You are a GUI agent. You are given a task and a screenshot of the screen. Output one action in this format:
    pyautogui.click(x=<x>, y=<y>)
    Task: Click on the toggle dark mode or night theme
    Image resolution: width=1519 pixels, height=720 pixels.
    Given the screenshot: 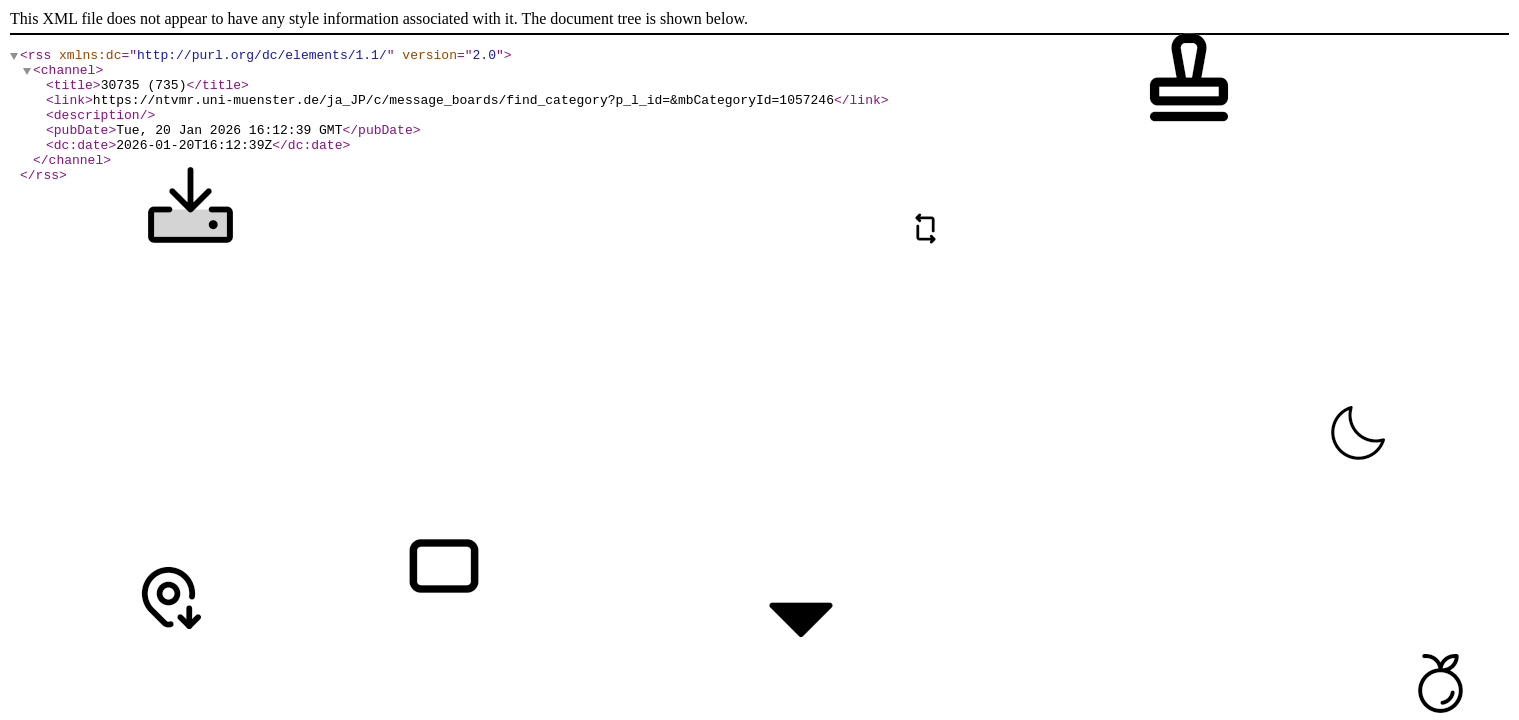 What is the action you would take?
    pyautogui.click(x=1356, y=434)
    